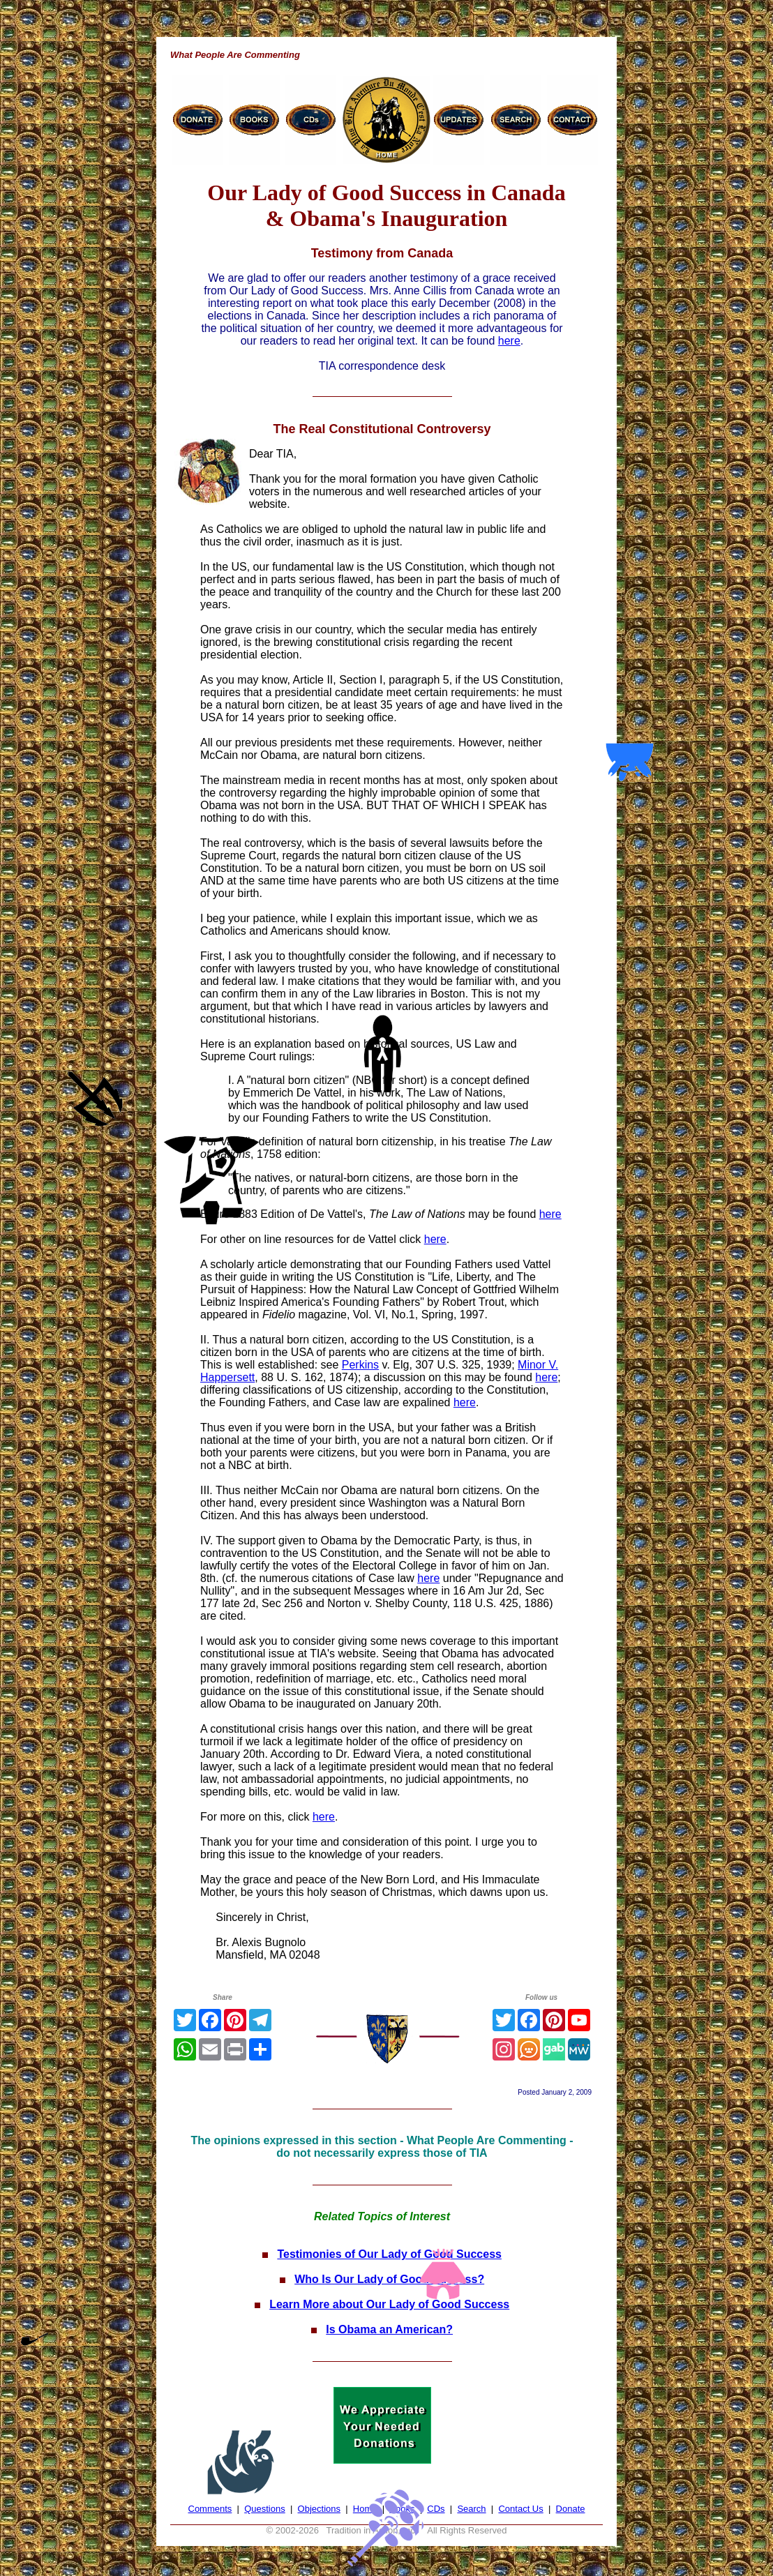 This screenshot has height=2576, width=773. Describe the element at coordinates (96, 1099) in the screenshot. I see `select harpoon or trident weapon` at that location.